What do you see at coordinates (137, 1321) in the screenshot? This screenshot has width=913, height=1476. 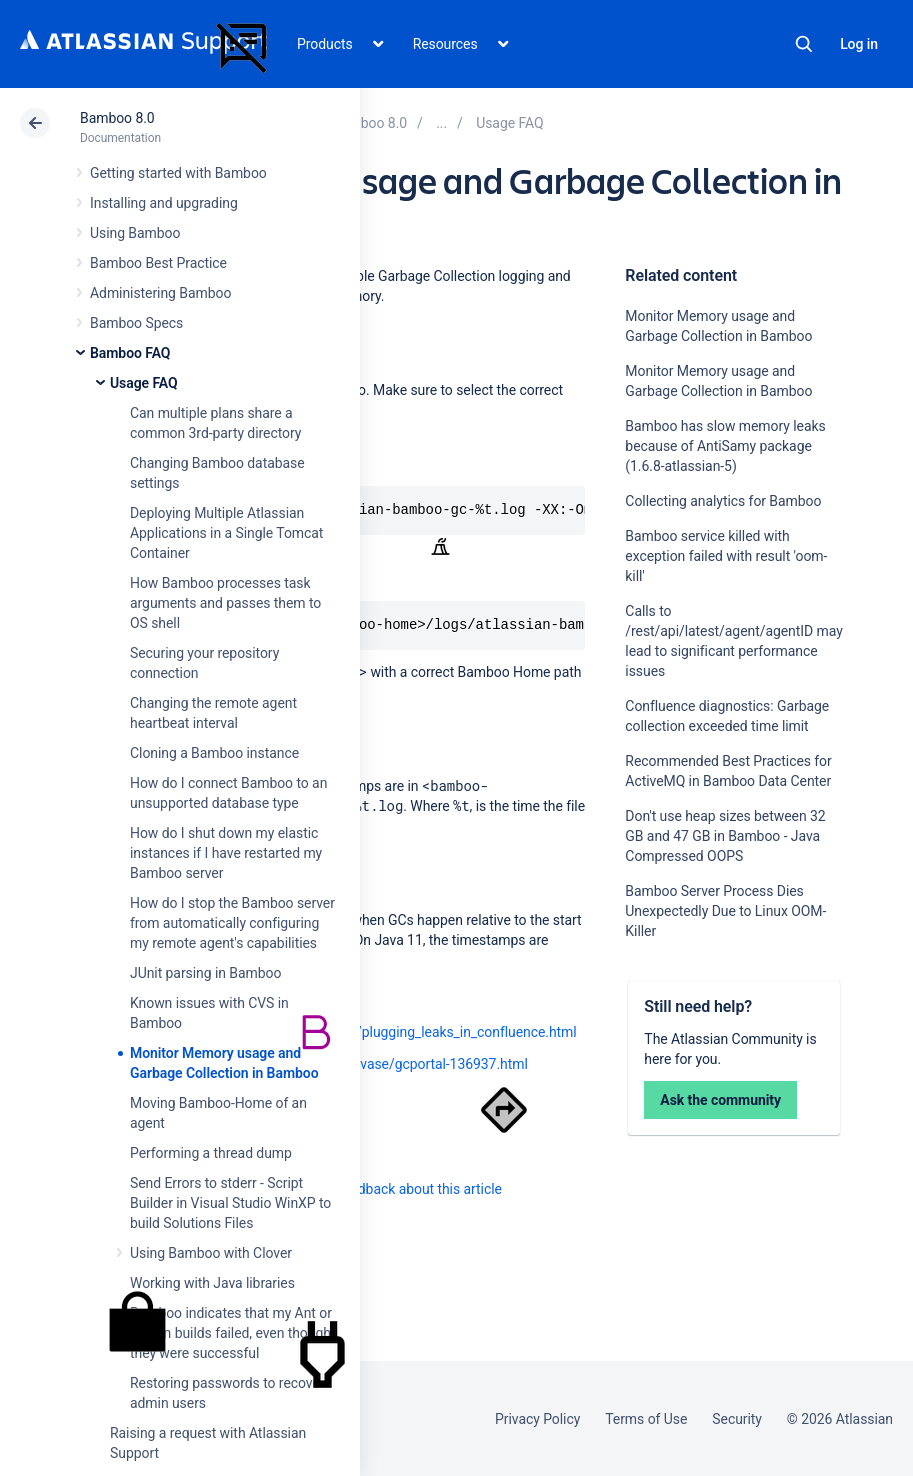 I see `view your shopping bag` at bounding box center [137, 1321].